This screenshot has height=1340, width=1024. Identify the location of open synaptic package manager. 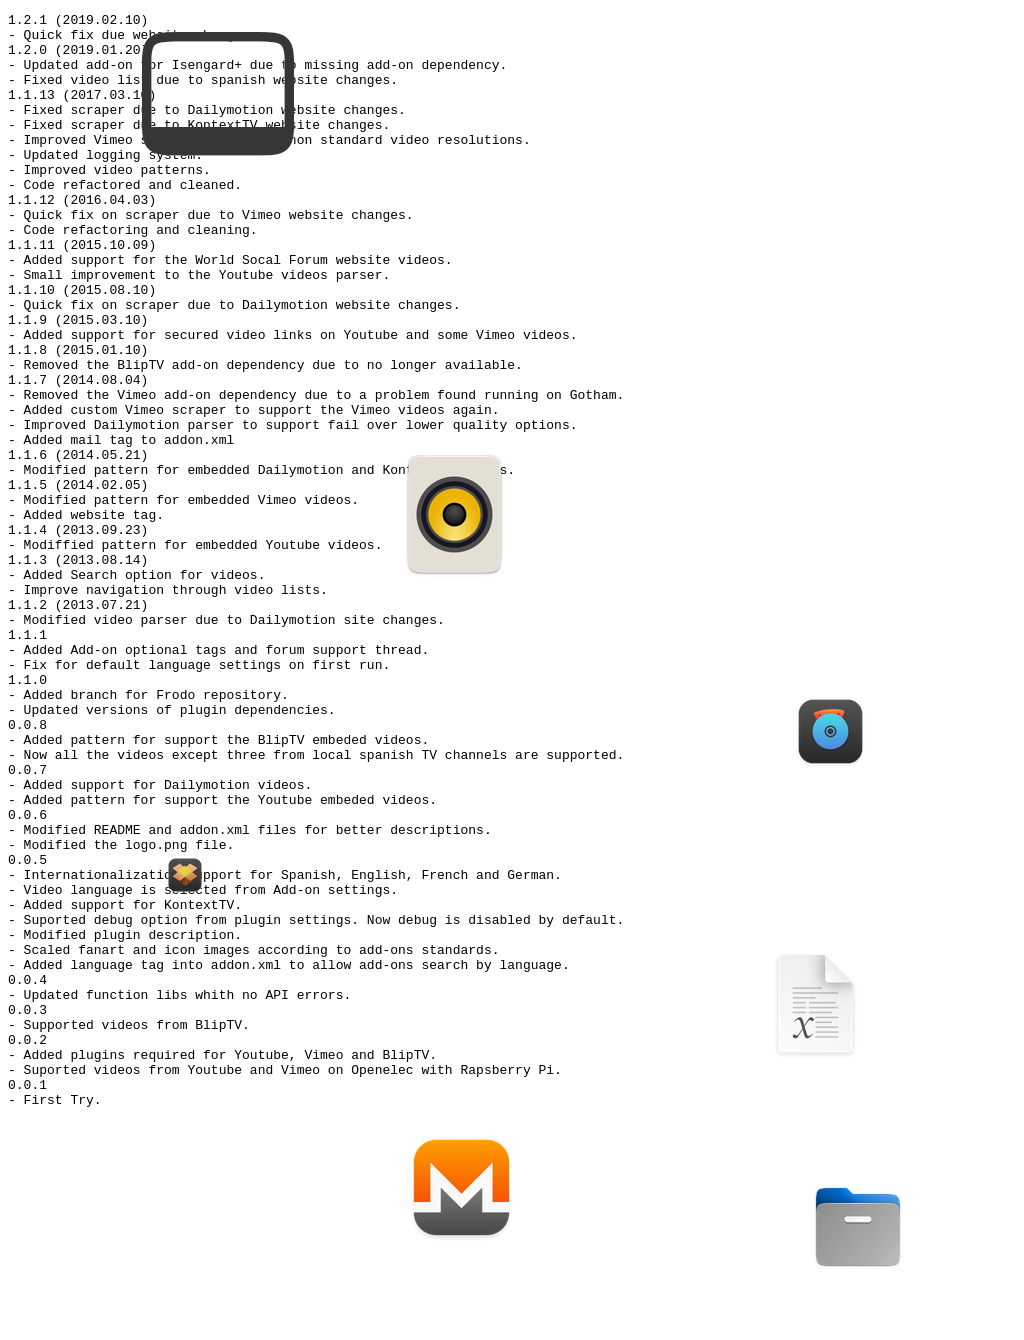
(185, 875).